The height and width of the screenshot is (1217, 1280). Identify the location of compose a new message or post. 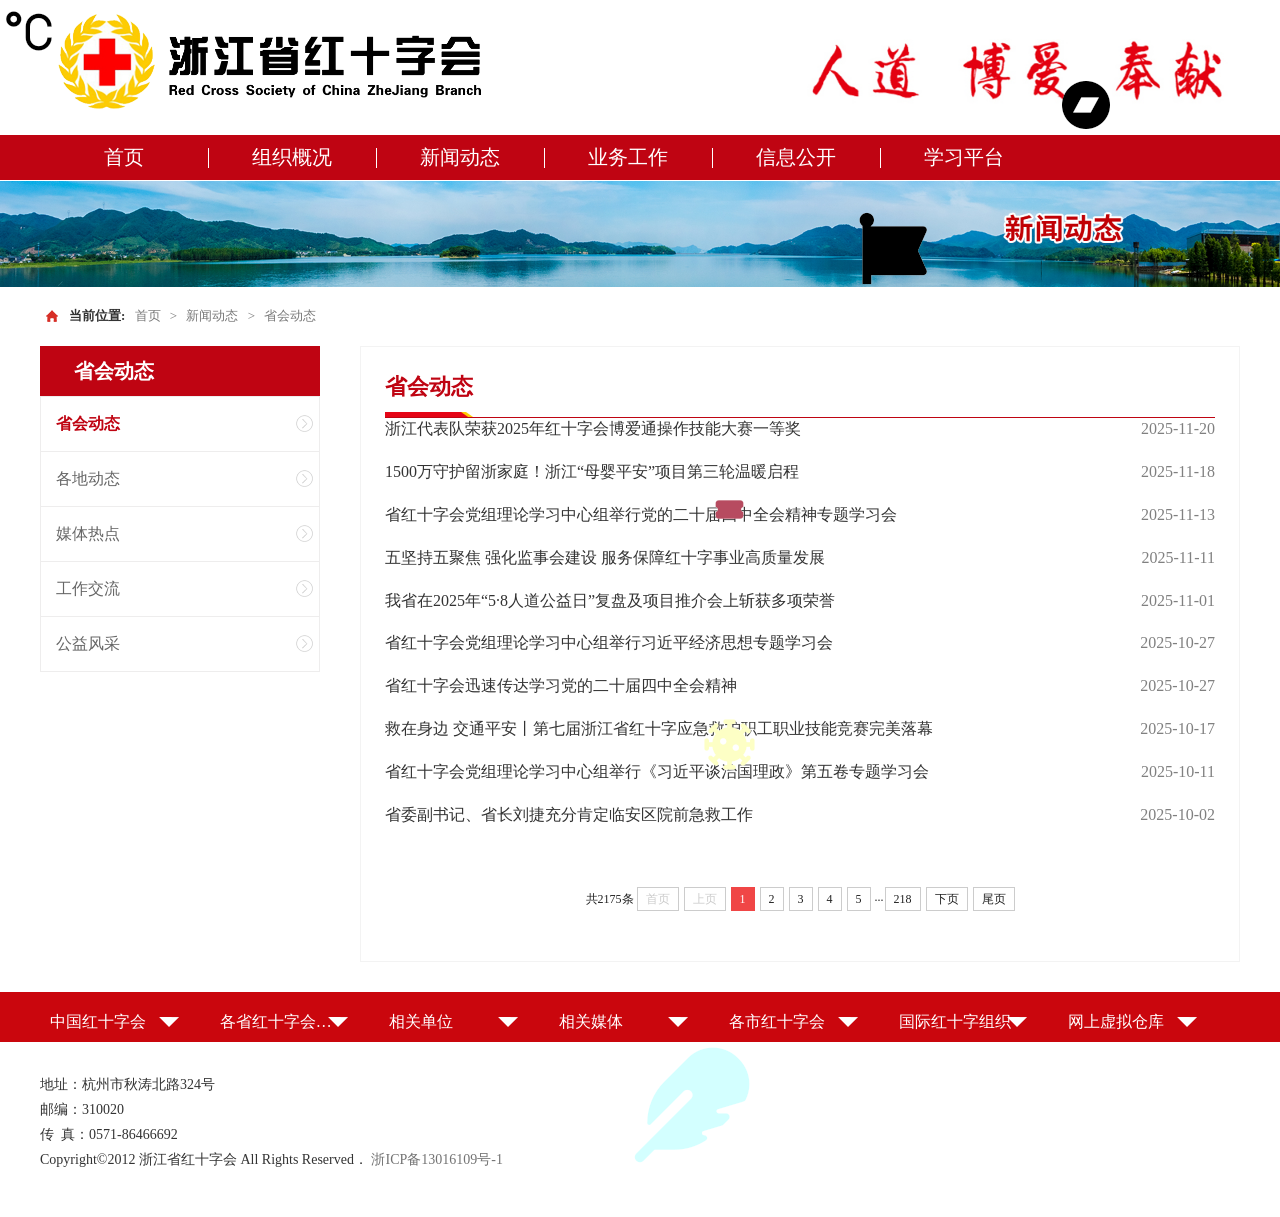
(691, 1106).